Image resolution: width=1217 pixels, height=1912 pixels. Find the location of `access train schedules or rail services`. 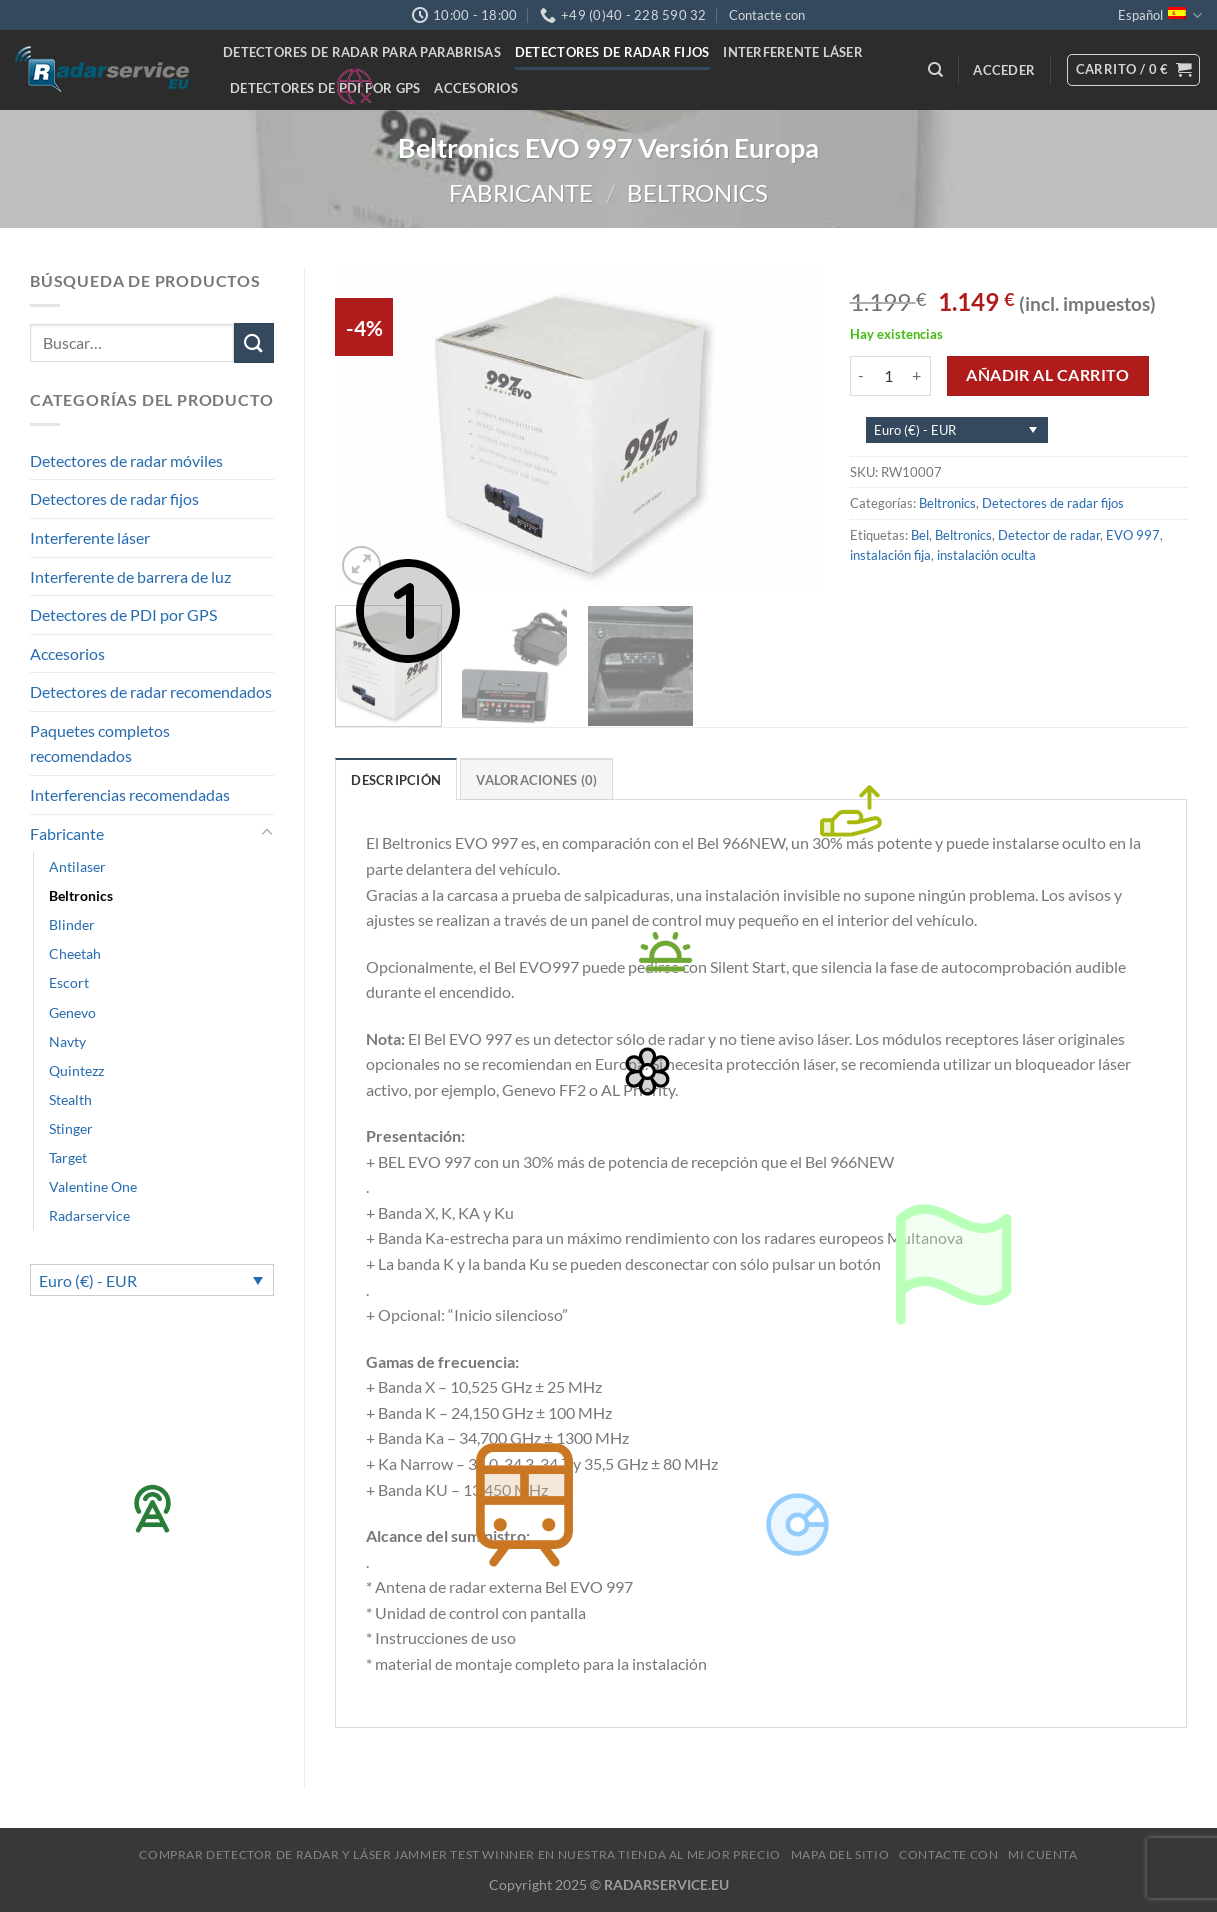

access train schedules or rail services is located at coordinates (524, 1500).